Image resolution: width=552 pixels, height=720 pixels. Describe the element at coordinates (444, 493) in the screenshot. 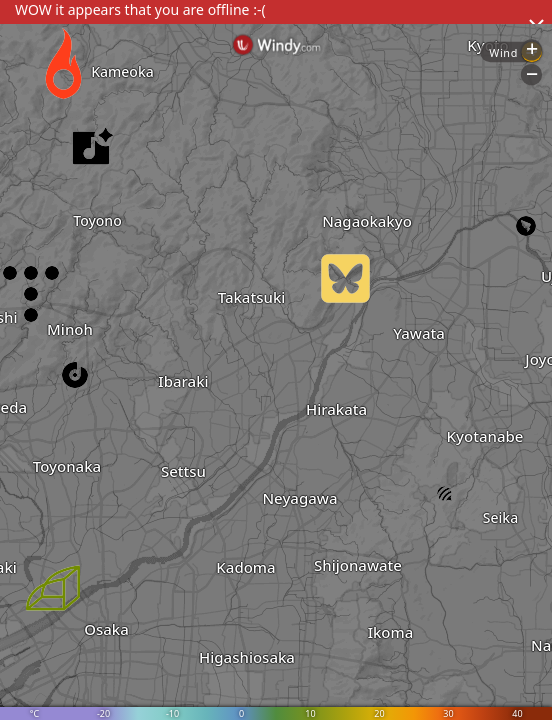

I see `forumbee logo` at that location.